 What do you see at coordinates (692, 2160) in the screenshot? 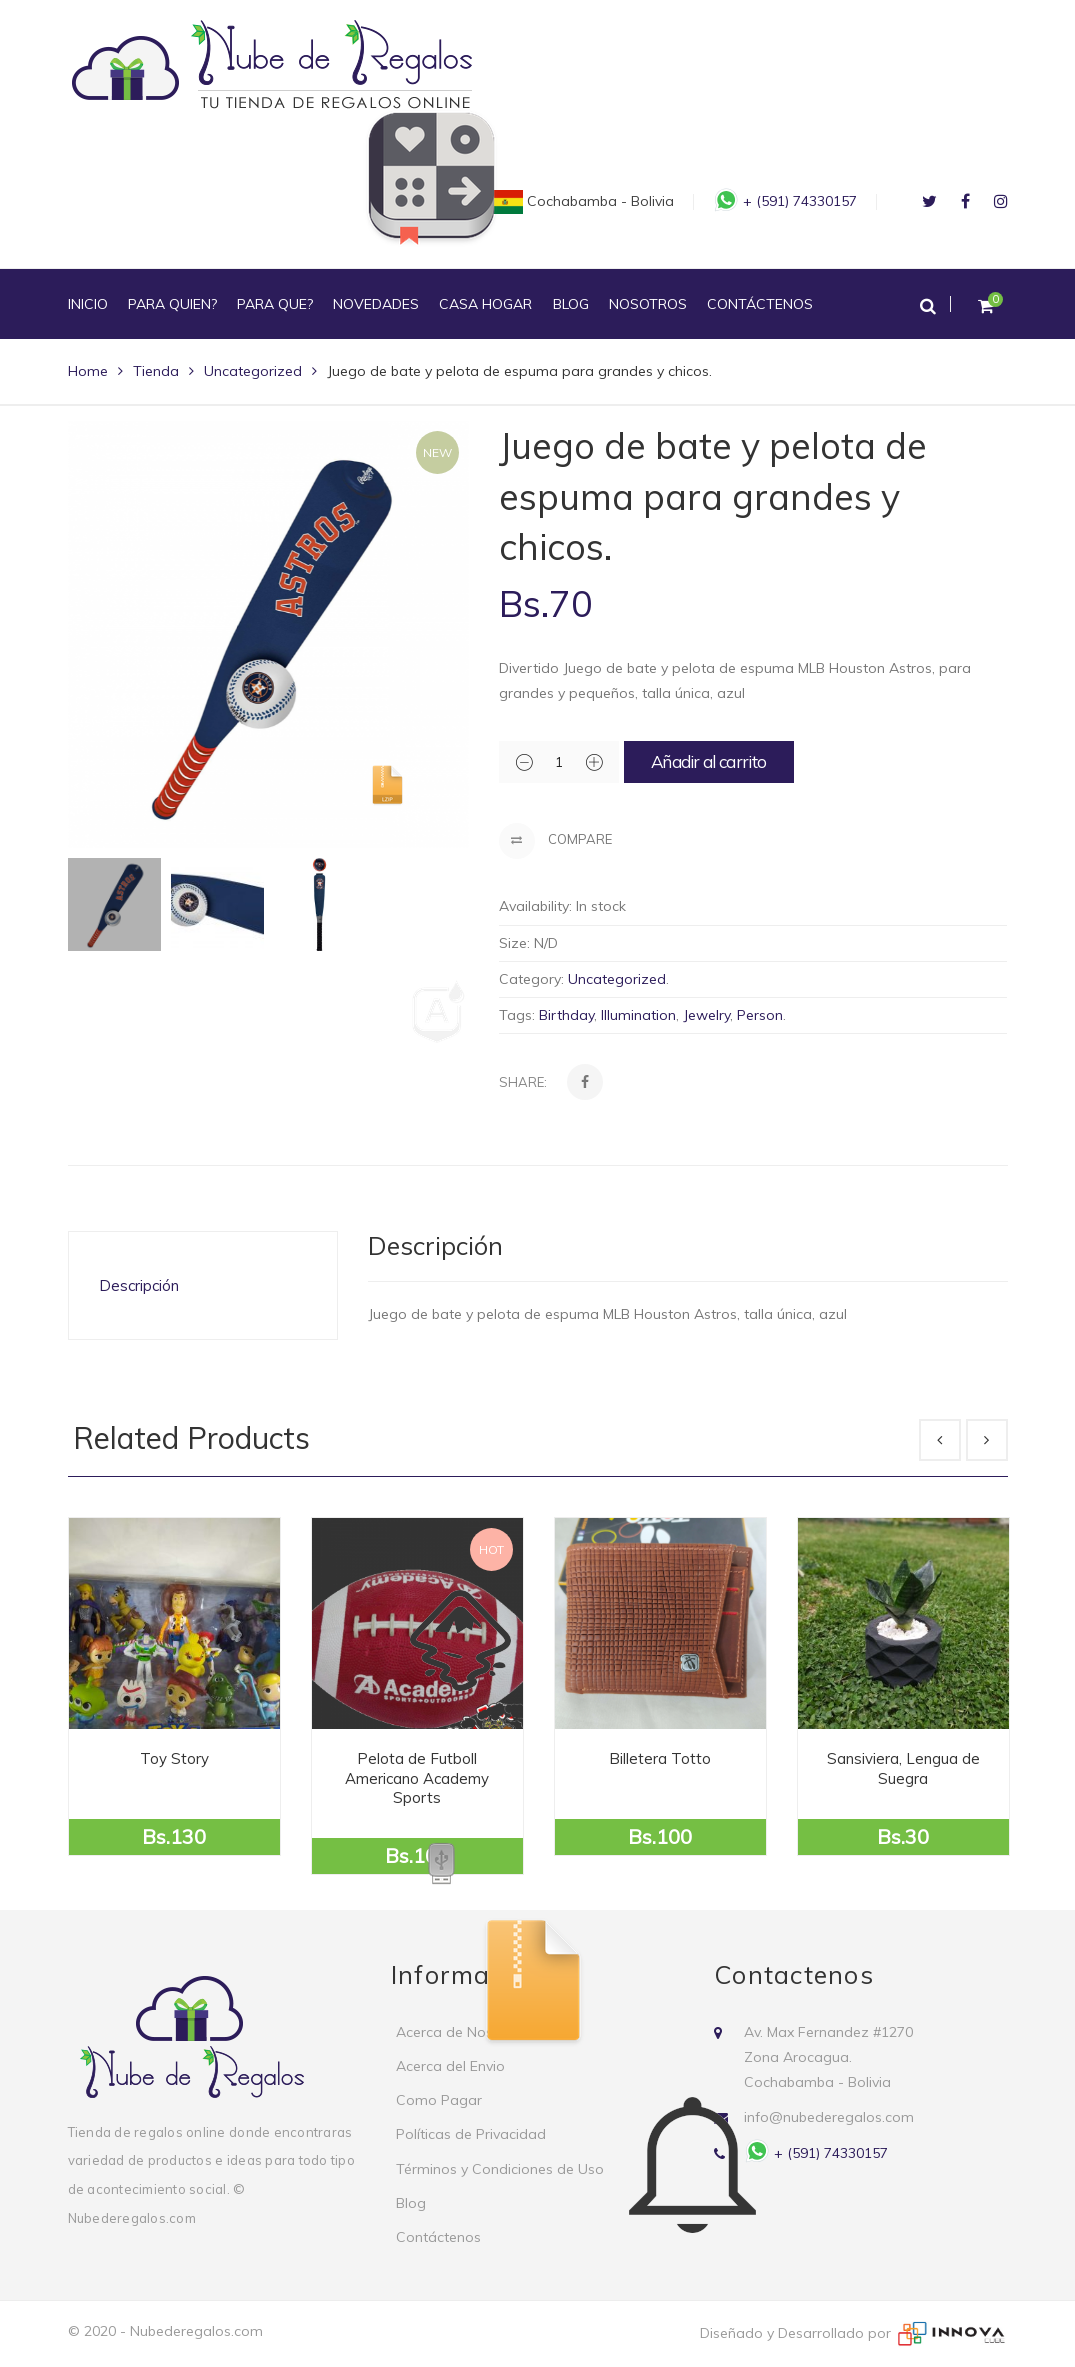
I see `access notification settings` at bounding box center [692, 2160].